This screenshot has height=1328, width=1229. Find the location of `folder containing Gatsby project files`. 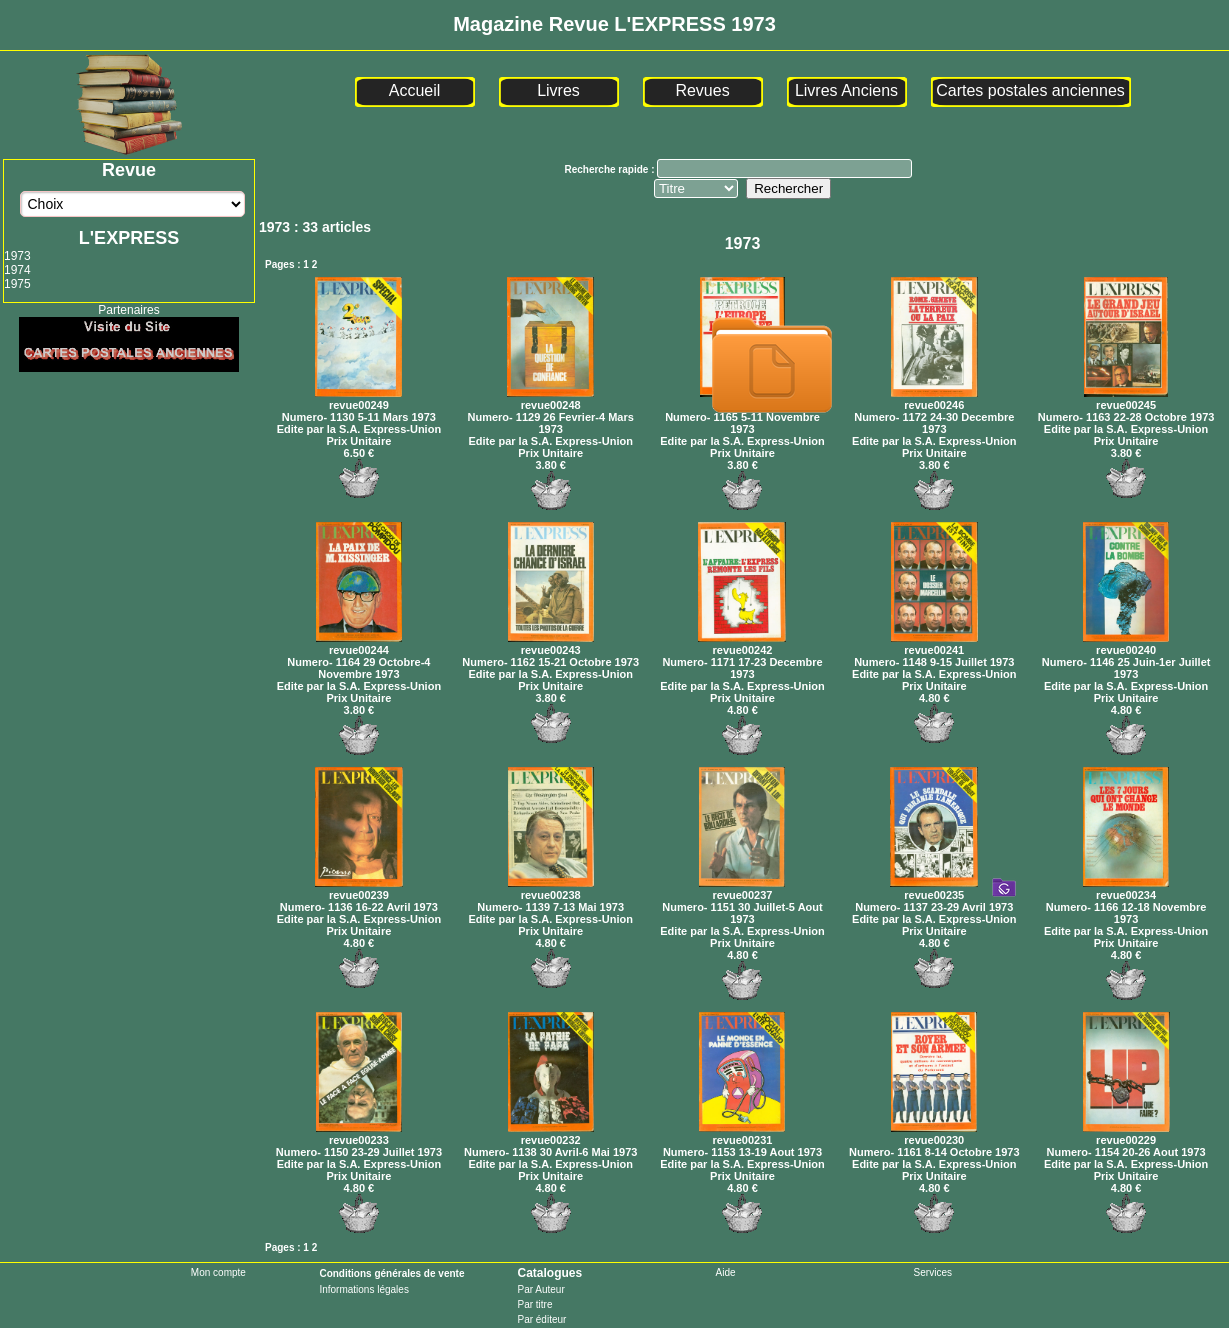

folder containing Gatsby project files is located at coordinates (1004, 888).